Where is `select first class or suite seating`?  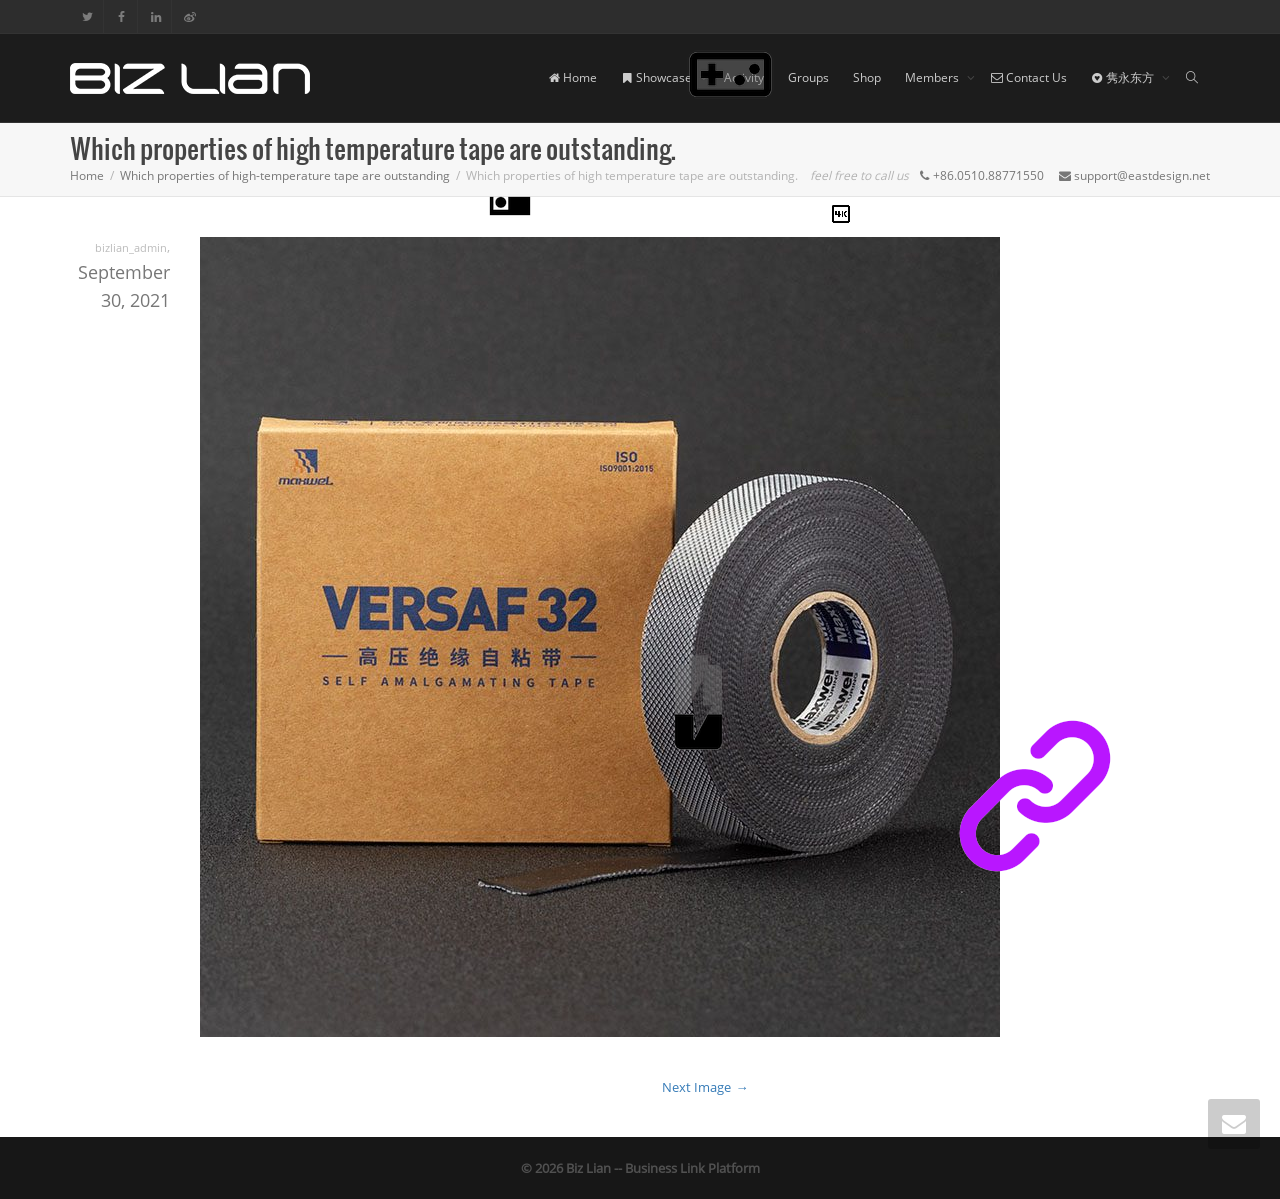 select first class or suite seating is located at coordinates (510, 206).